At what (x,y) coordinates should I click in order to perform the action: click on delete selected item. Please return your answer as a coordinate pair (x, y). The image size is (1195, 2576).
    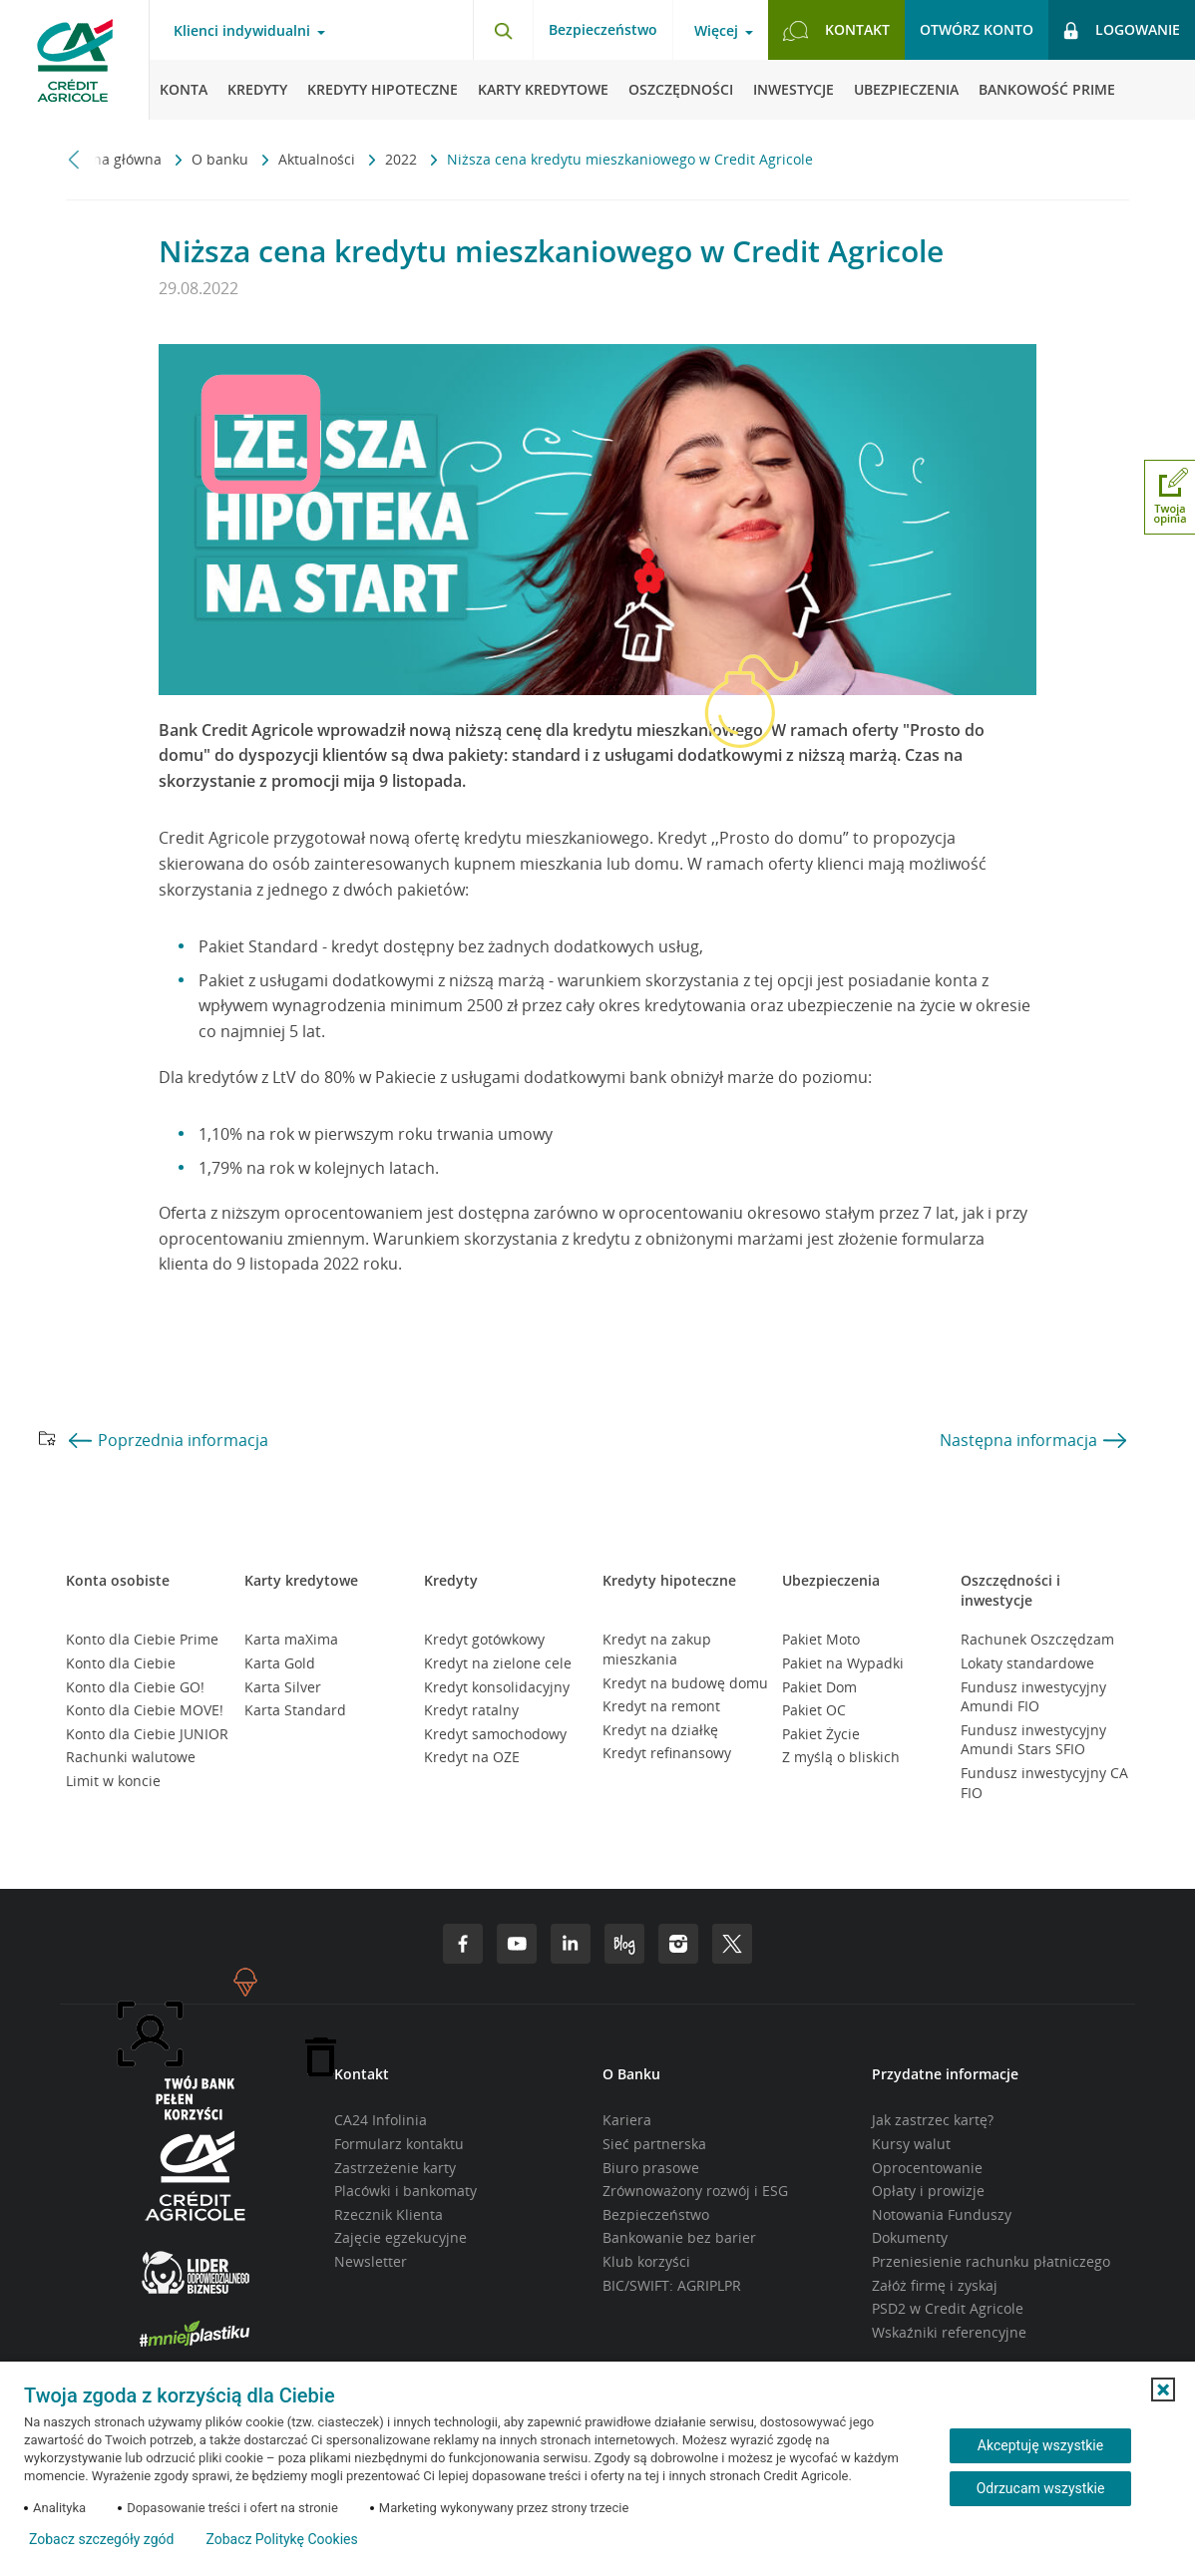
    Looking at the image, I should click on (320, 2056).